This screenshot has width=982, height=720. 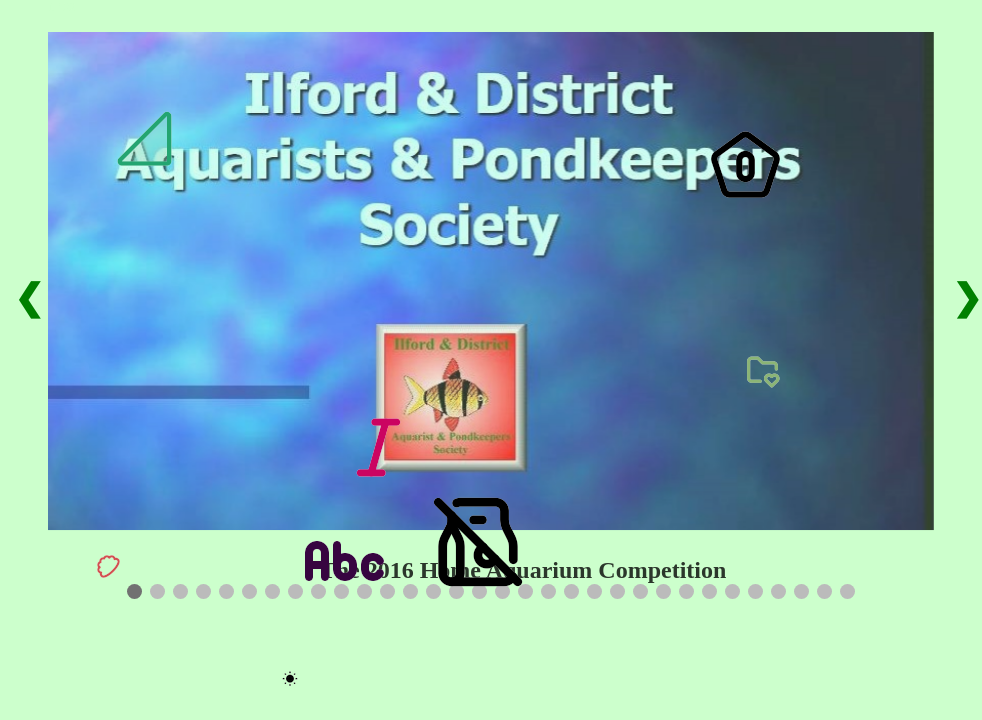 What do you see at coordinates (762, 370) in the screenshot?
I see `add folder to favorites` at bounding box center [762, 370].